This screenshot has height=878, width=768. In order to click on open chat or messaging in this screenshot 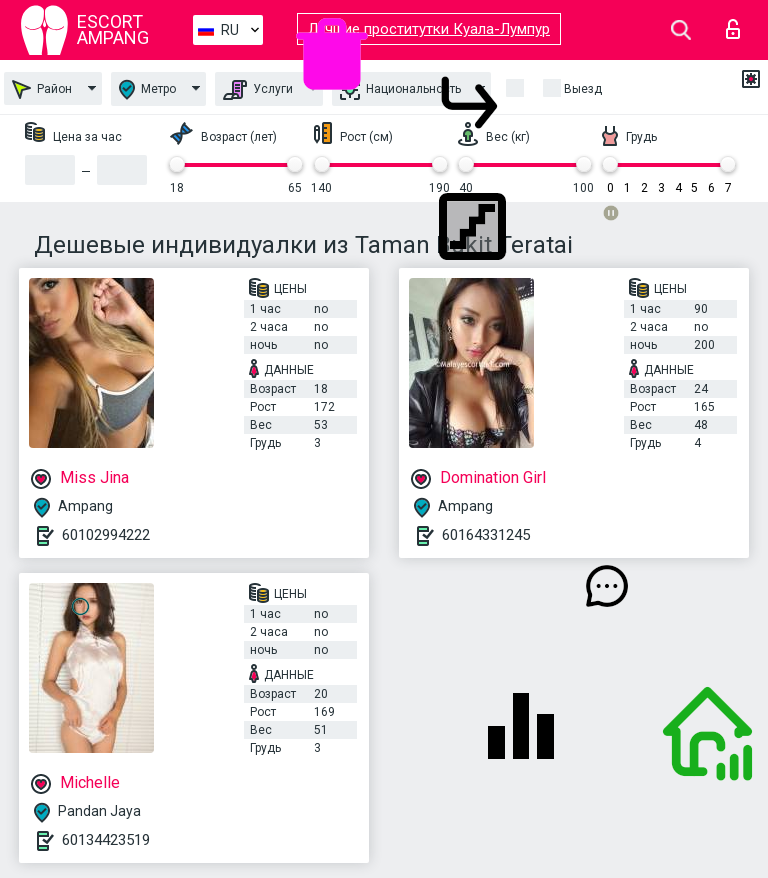, I will do `click(607, 586)`.